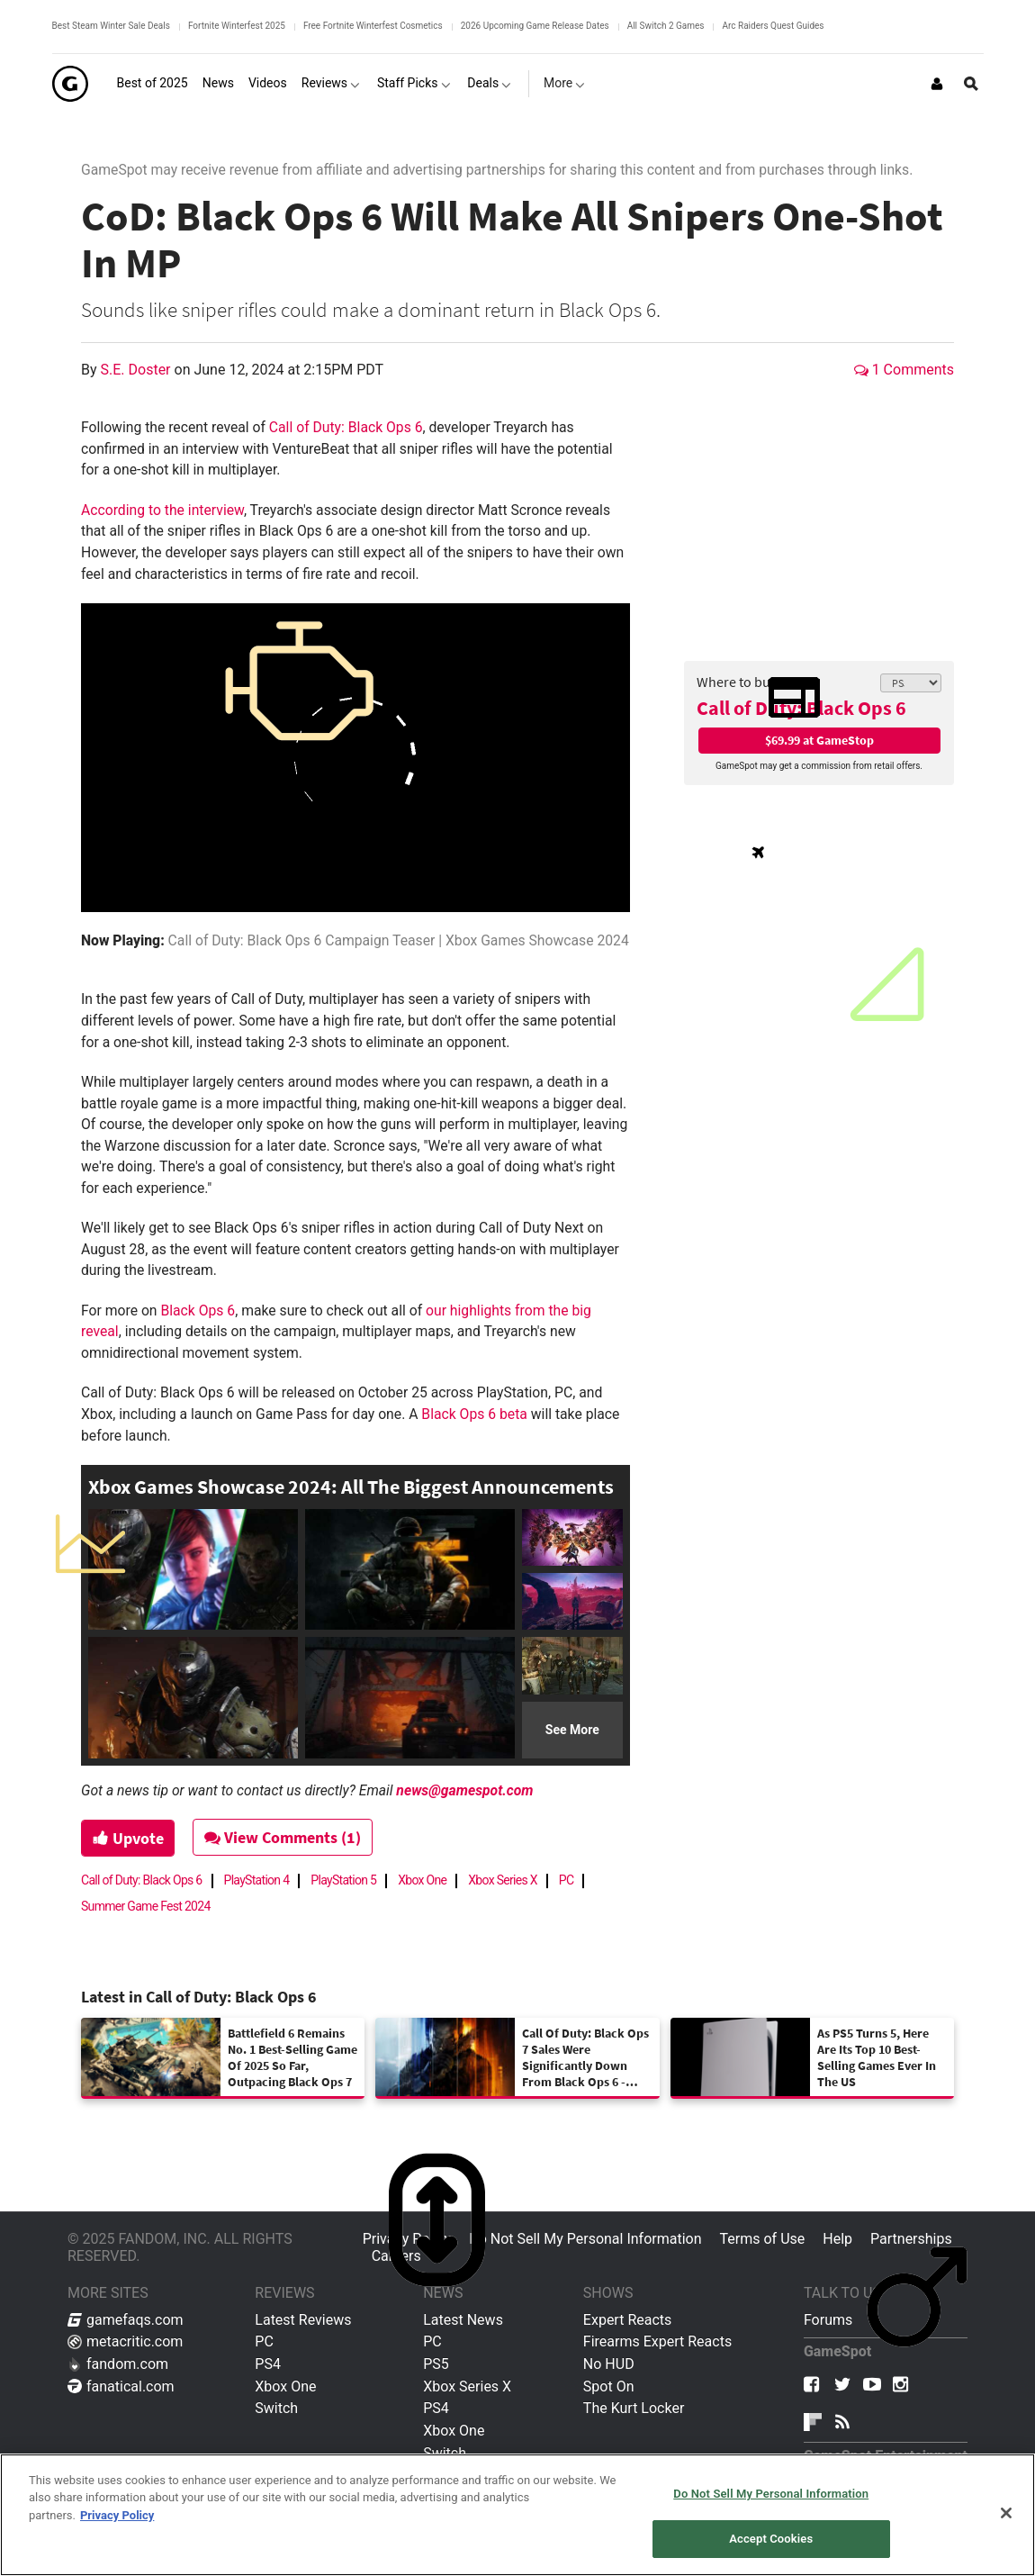 Image resolution: width=1035 pixels, height=2576 pixels. What do you see at coordinates (794, 697) in the screenshot?
I see `open web browser` at bounding box center [794, 697].